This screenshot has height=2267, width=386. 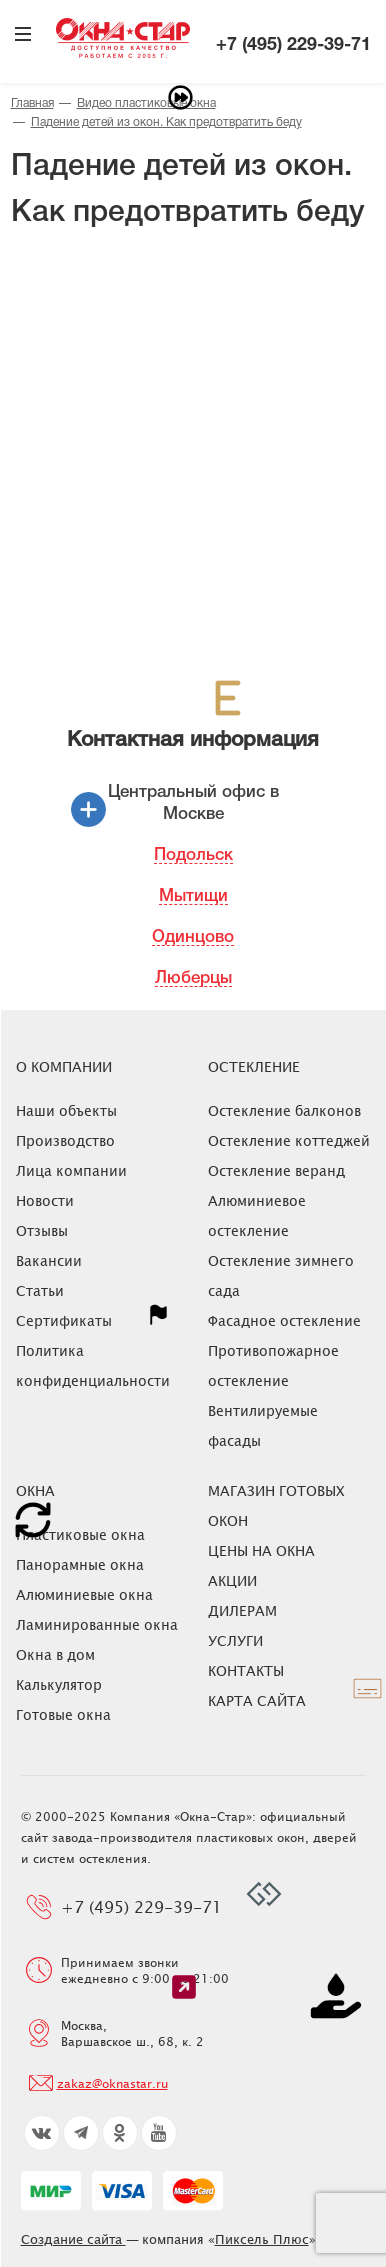 What do you see at coordinates (88, 809) in the screenshot?
I see `add a new item` at bounding box center [88, 809].